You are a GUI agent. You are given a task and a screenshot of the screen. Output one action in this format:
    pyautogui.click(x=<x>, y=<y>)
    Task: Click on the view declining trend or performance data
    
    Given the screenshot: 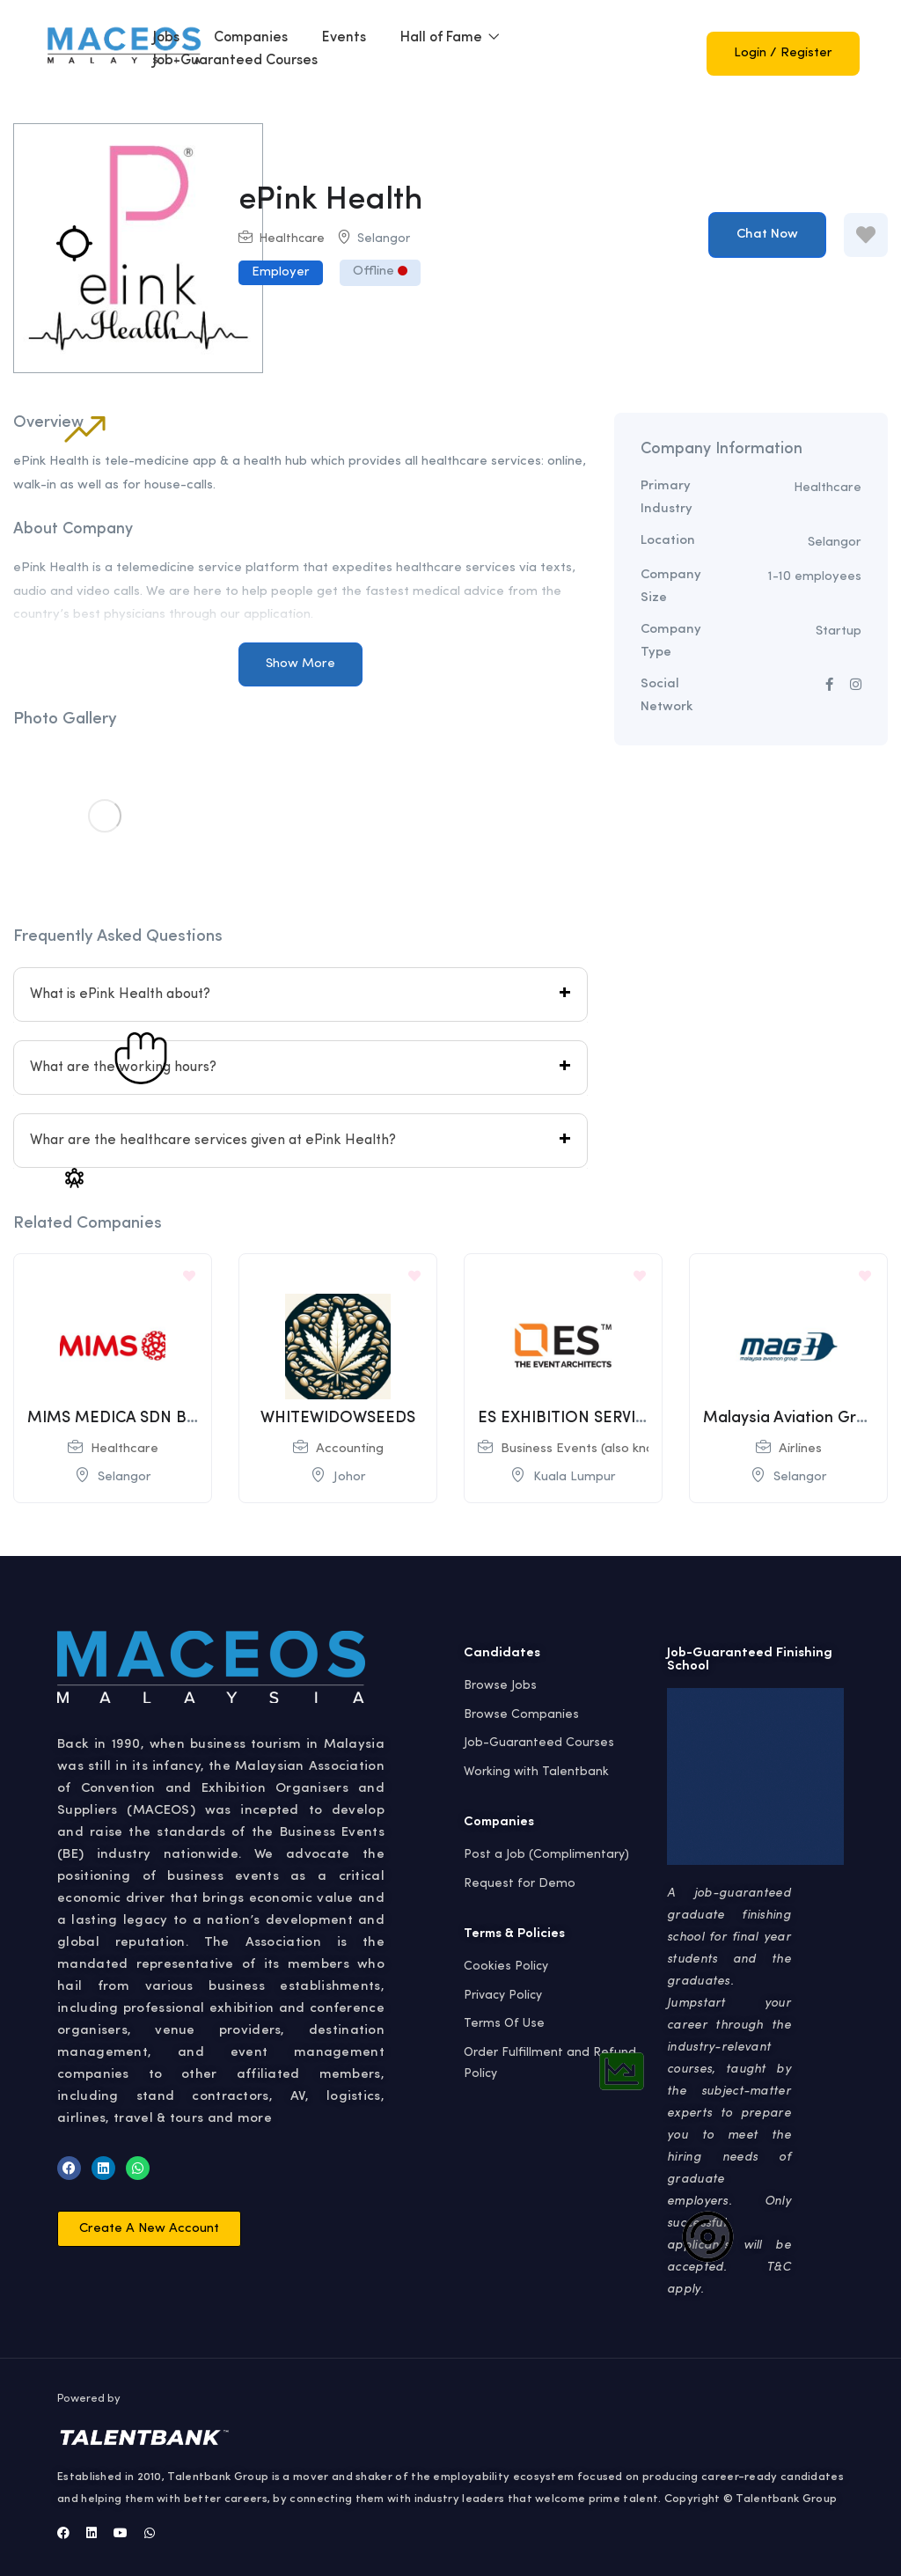 What is the action you would take?
    pyautogui.click(x=621, y=2071)
    